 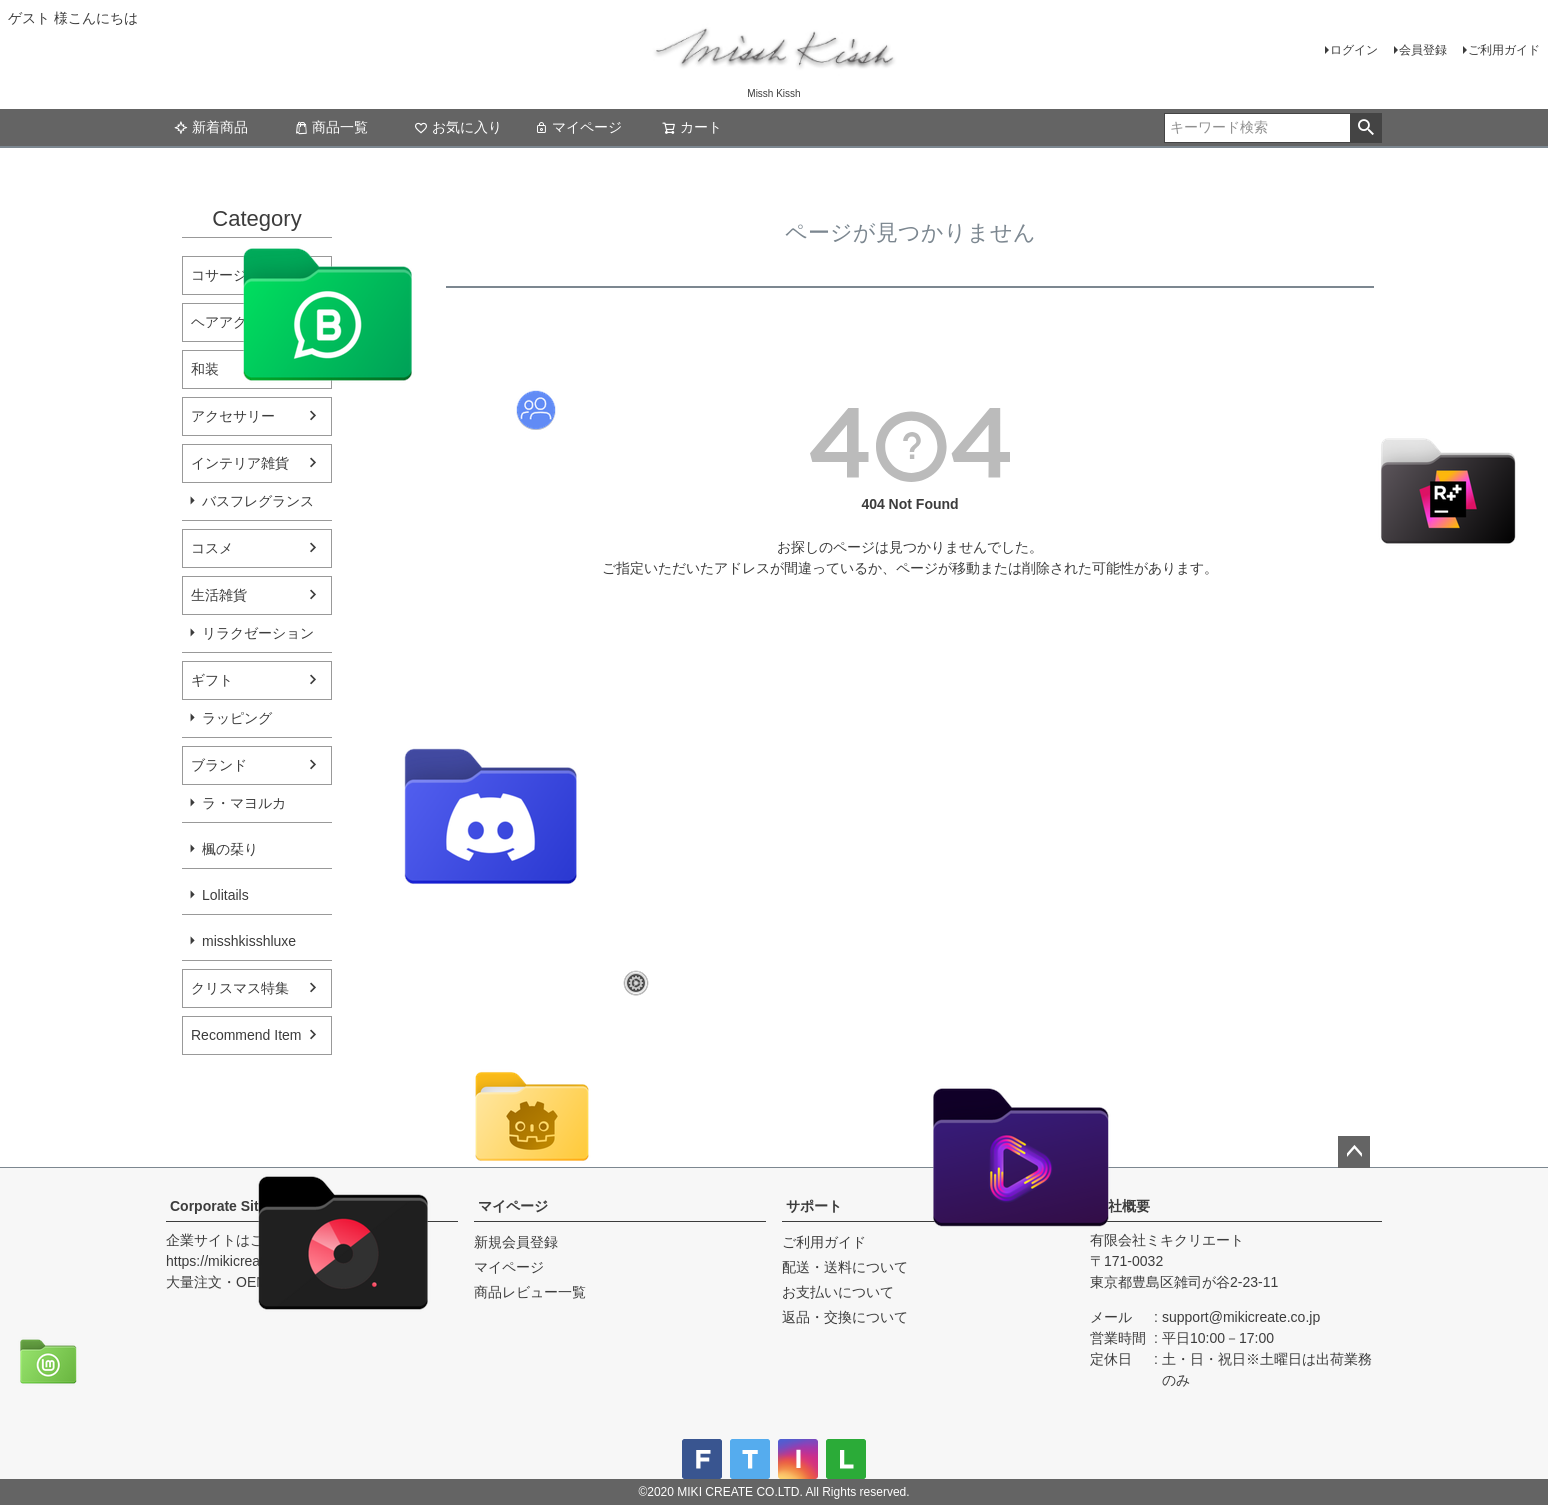 What do you see at coordinates (48, 1363) in the screenshot?
I see `open linux mint system folder` at bounding box center [48, 1363].